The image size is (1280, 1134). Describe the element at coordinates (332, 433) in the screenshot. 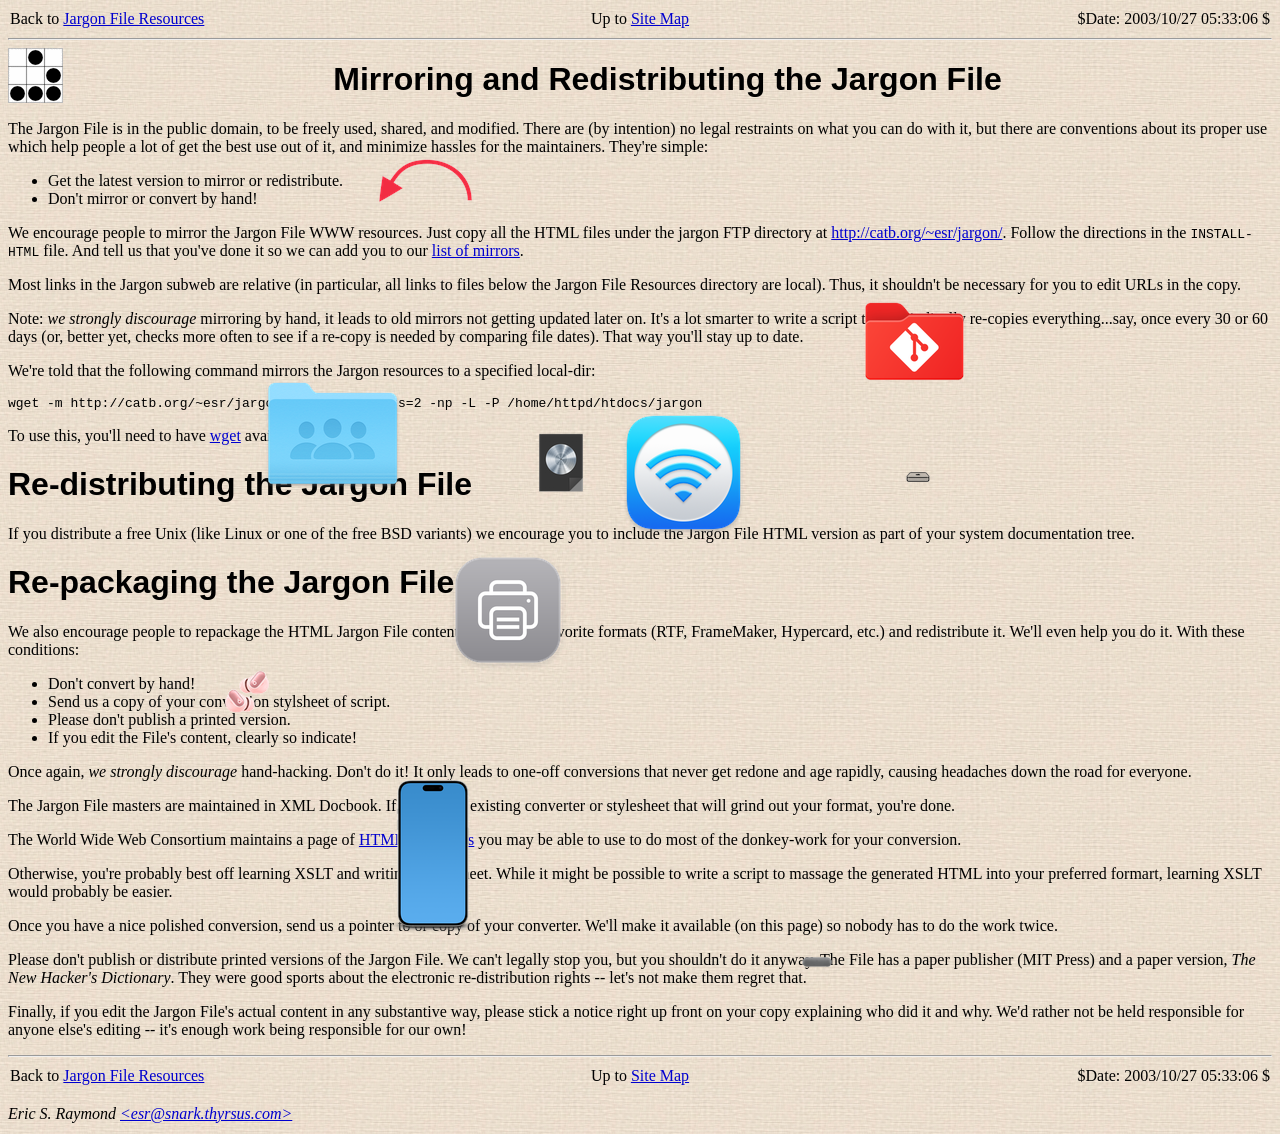

I see `access shared group folder` at that location.